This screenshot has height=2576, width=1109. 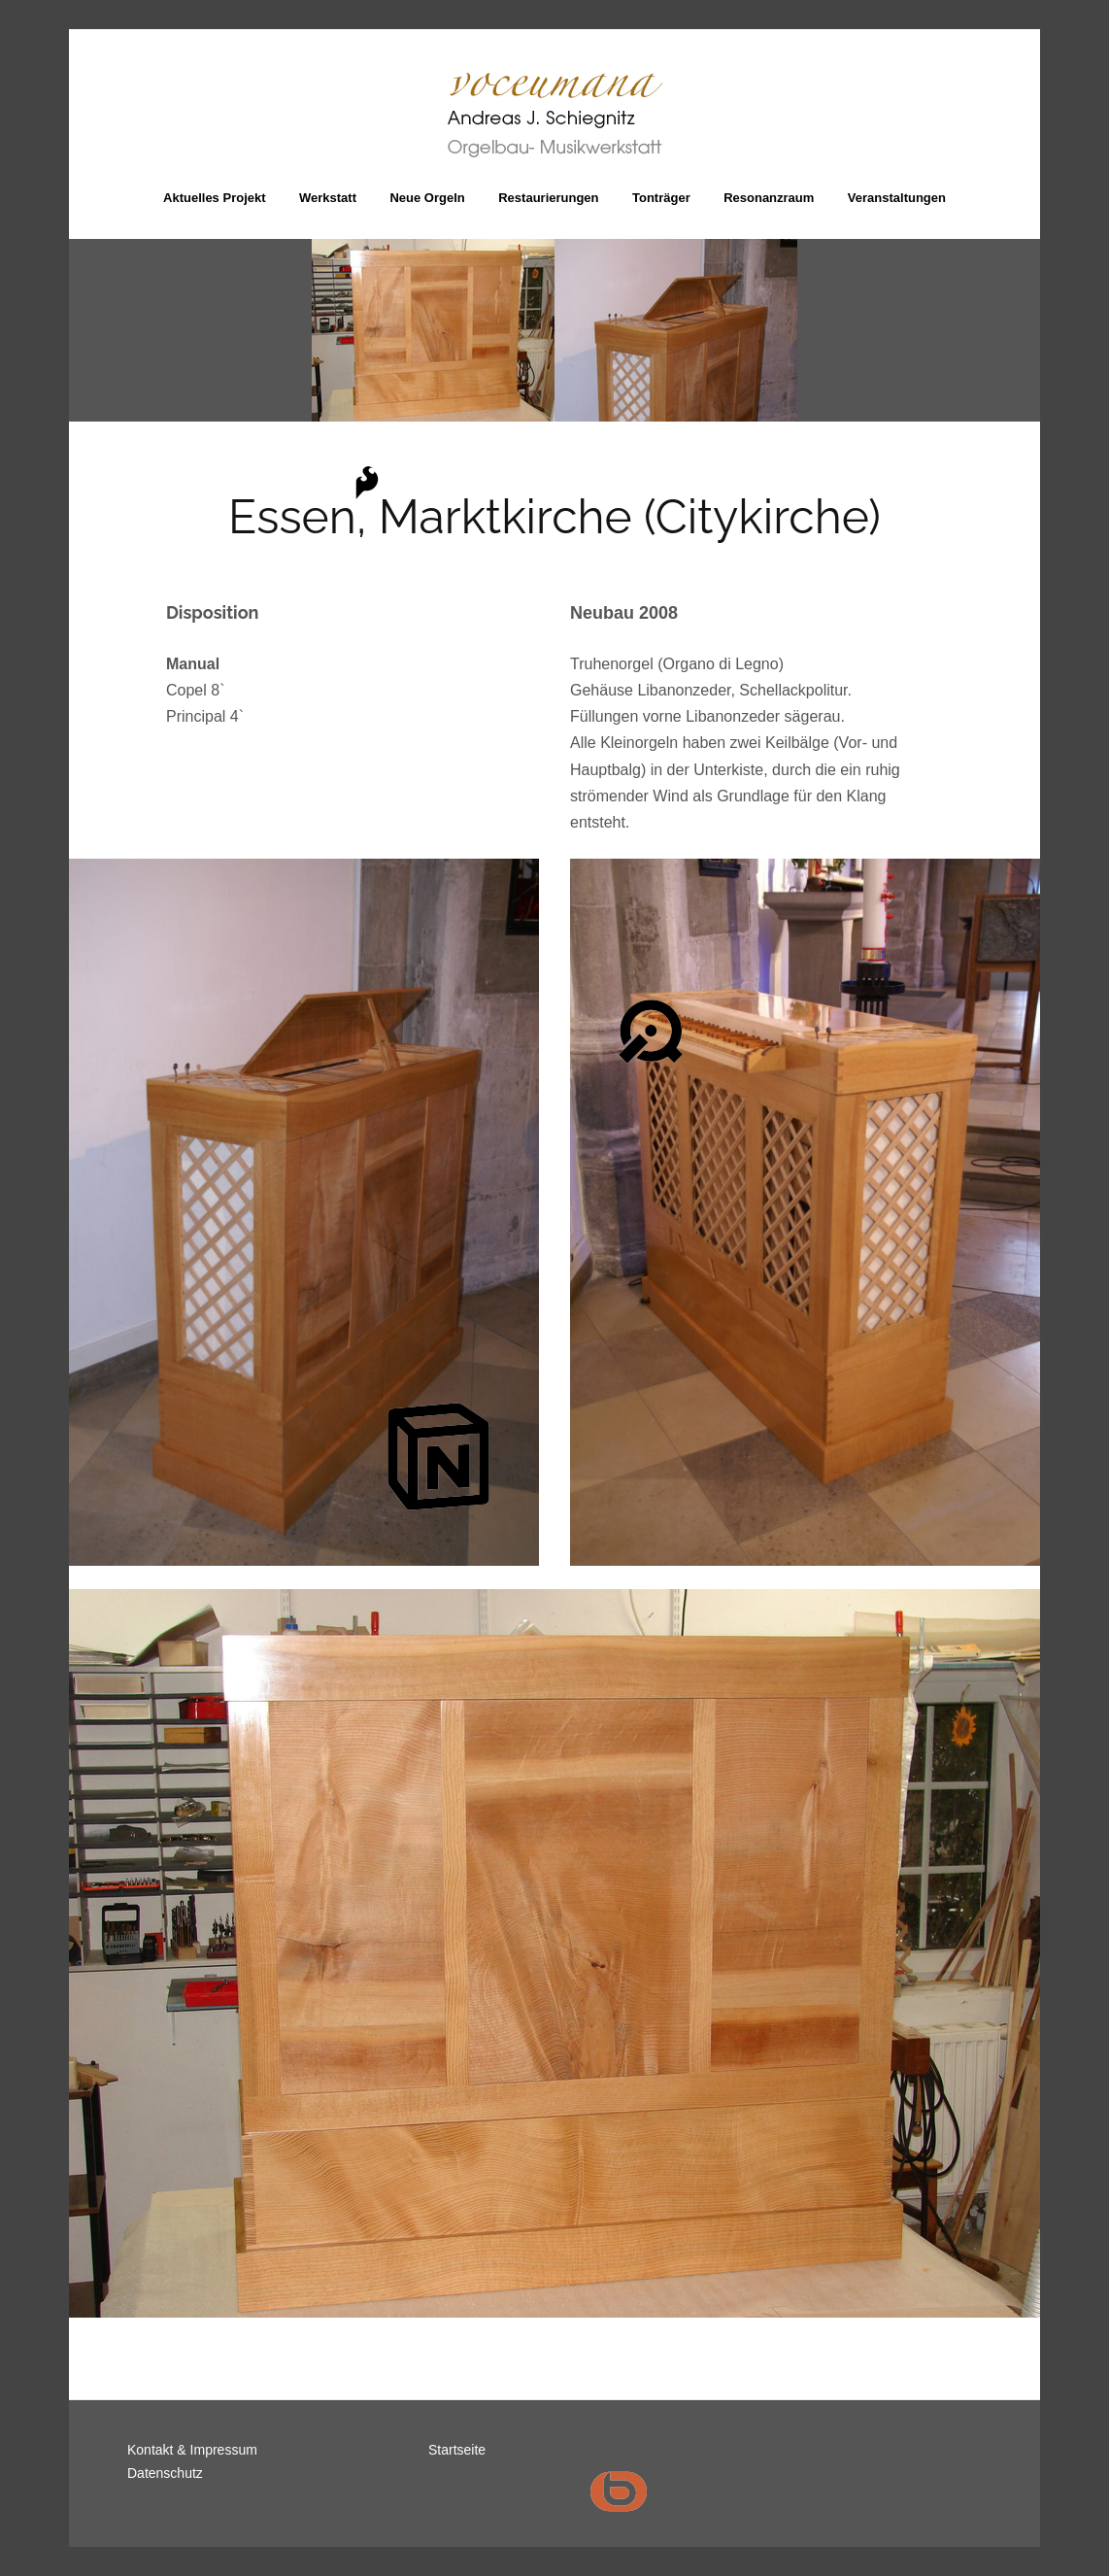 What do you see at coordinates (619, 2491) in the screenshot?
I see `boulanger brand logo` at bounding box center [619, 2491].